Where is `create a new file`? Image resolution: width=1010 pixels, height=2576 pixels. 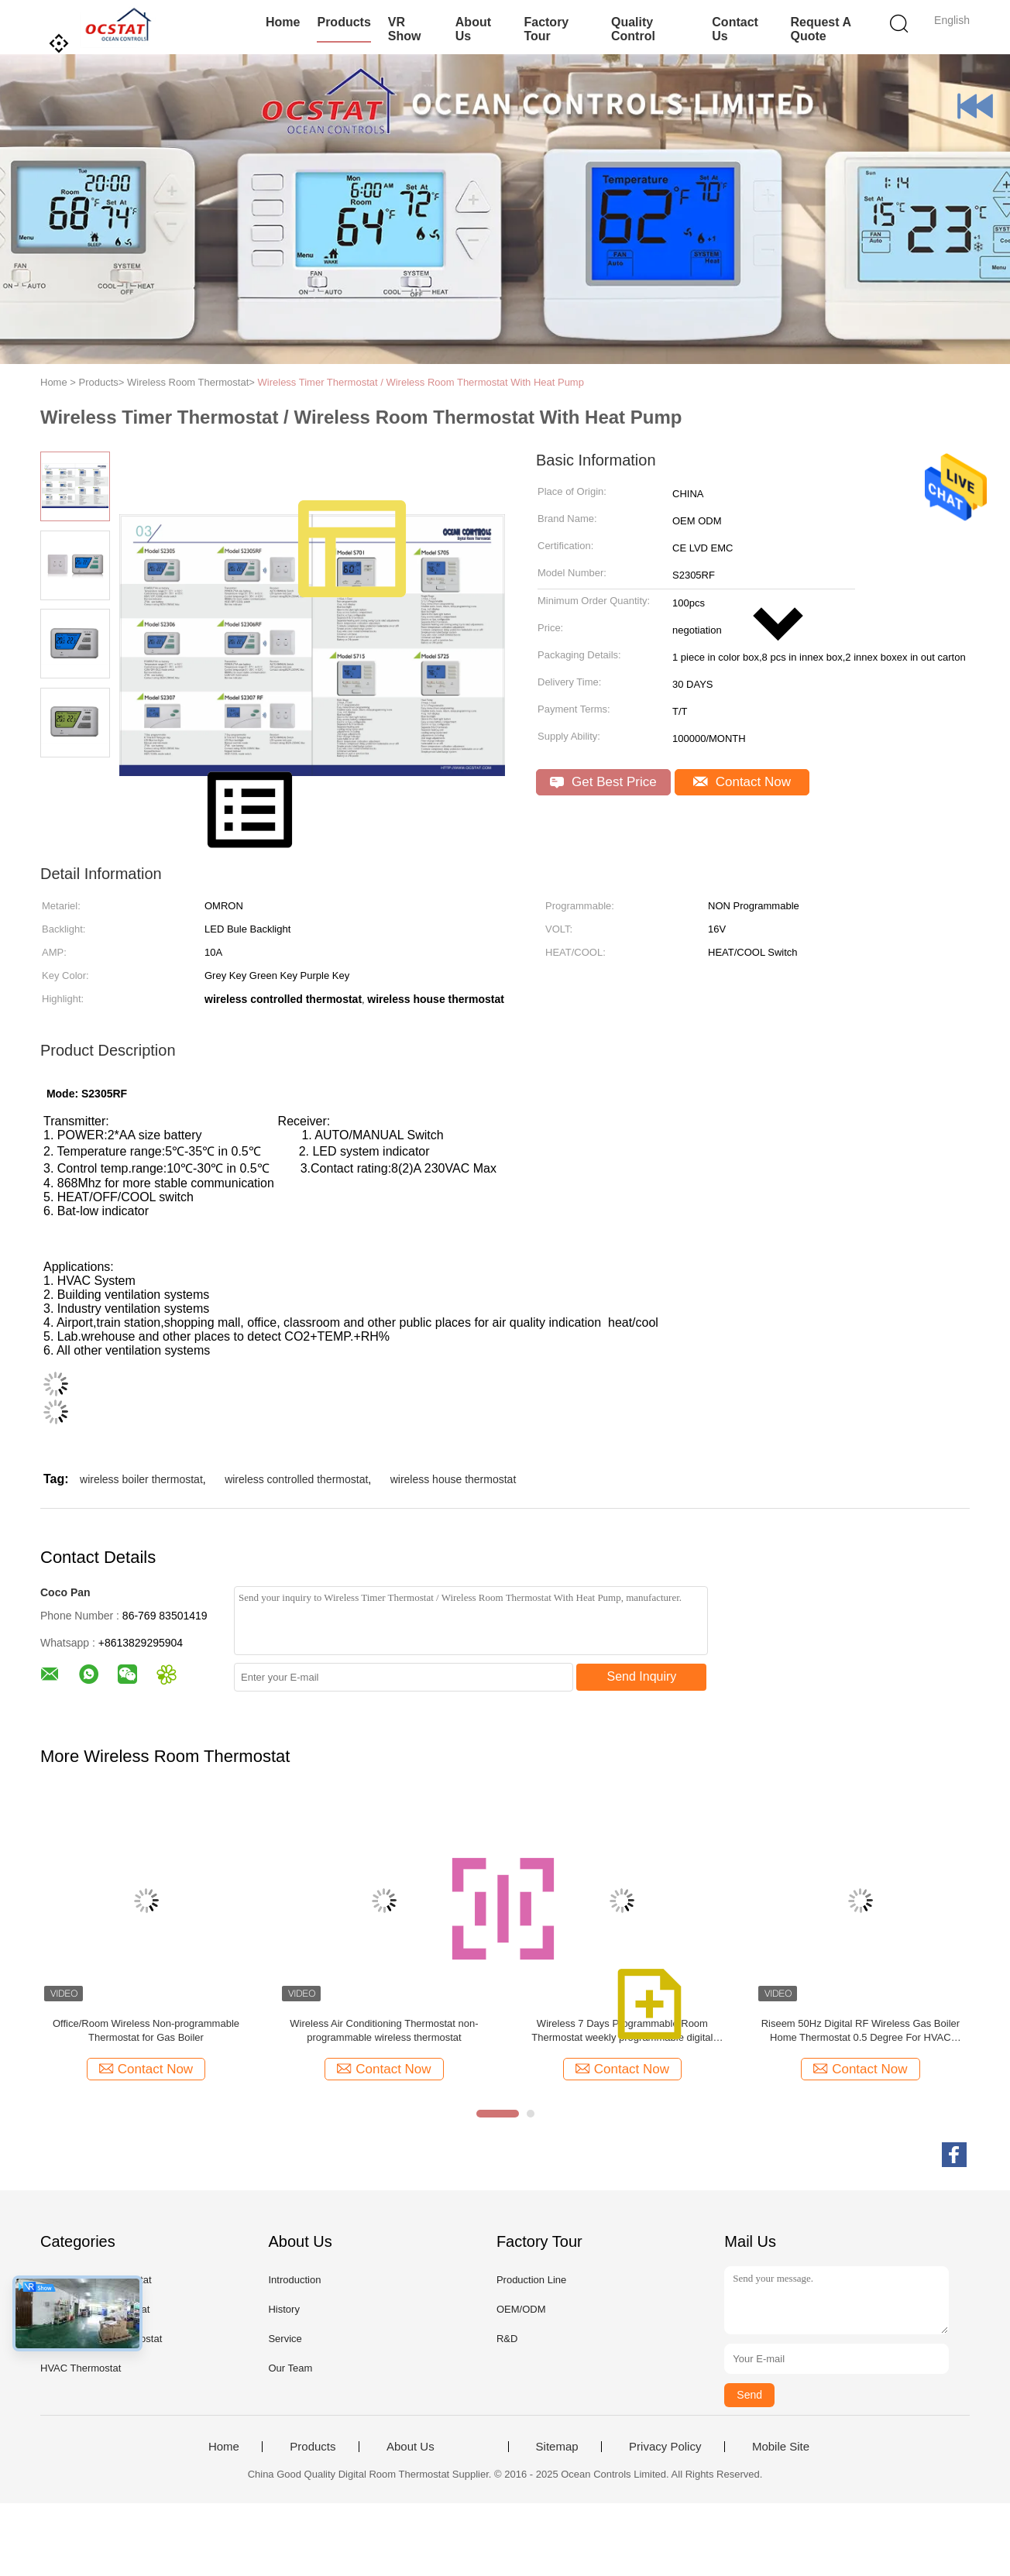 create a new file is located at coordinates (649, 2004).